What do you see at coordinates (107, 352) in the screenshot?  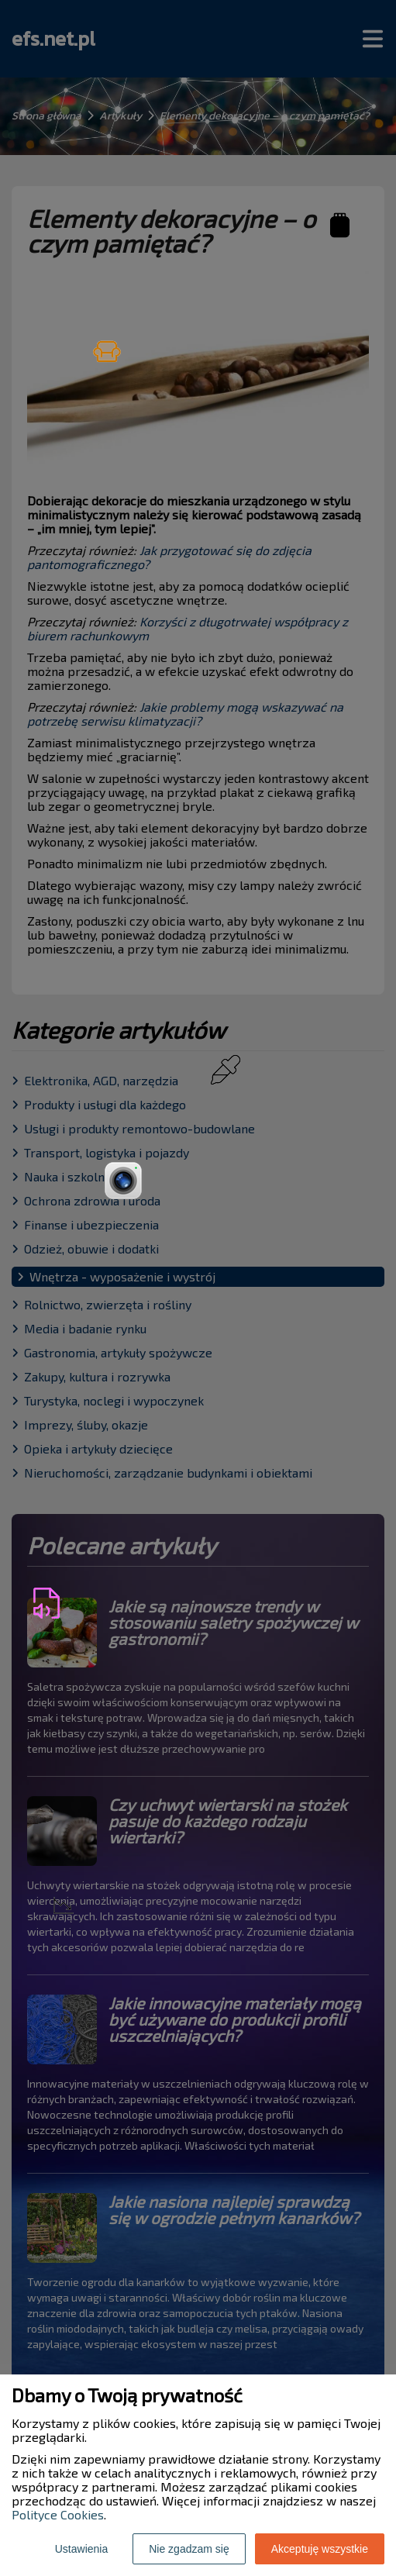 I see `browse furniture or home decor items` at bounding box center [107, 352].